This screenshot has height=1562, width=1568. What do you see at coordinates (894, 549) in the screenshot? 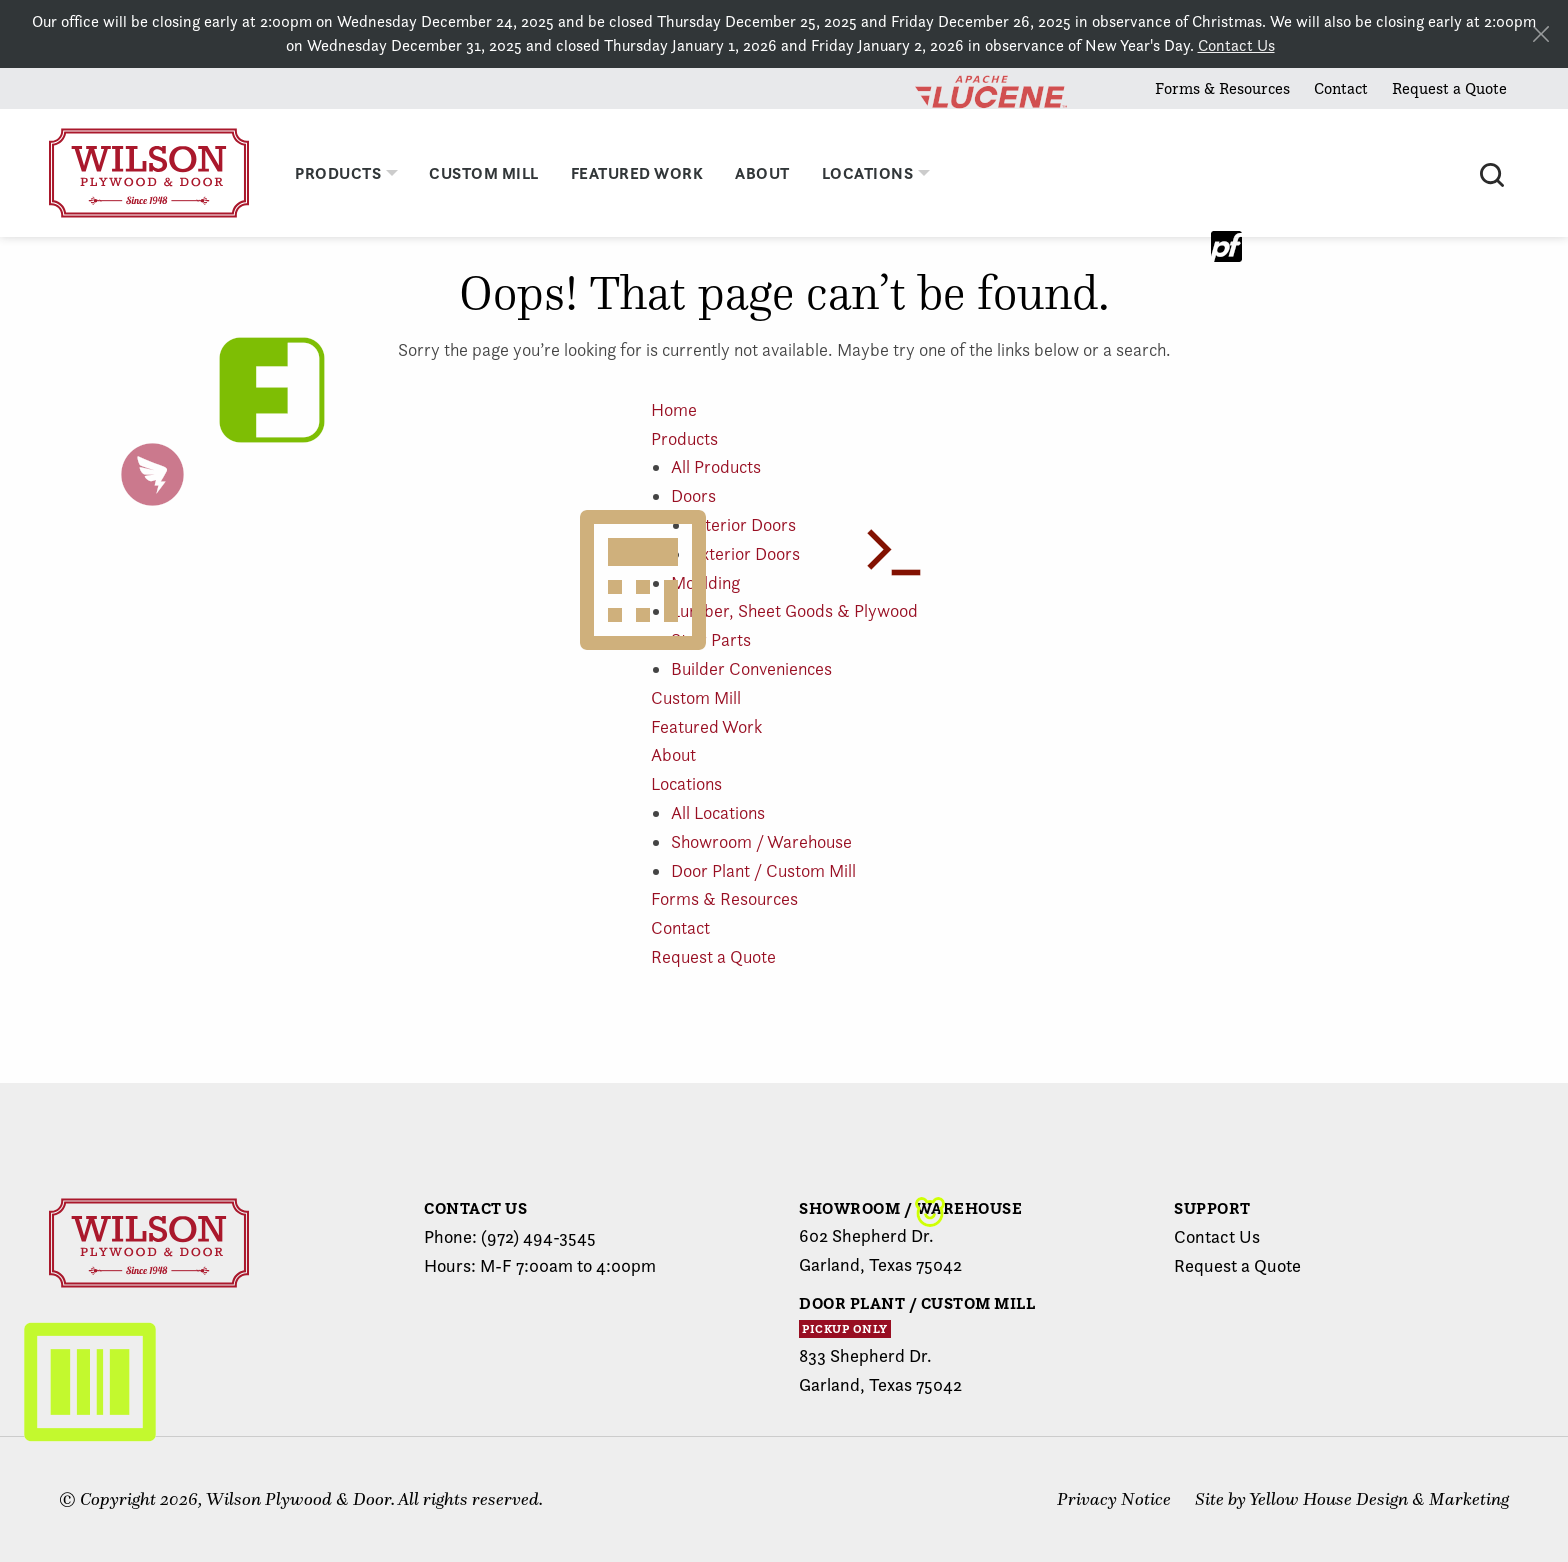
I see `open the command line terminal` at bounding box center [894, 549].